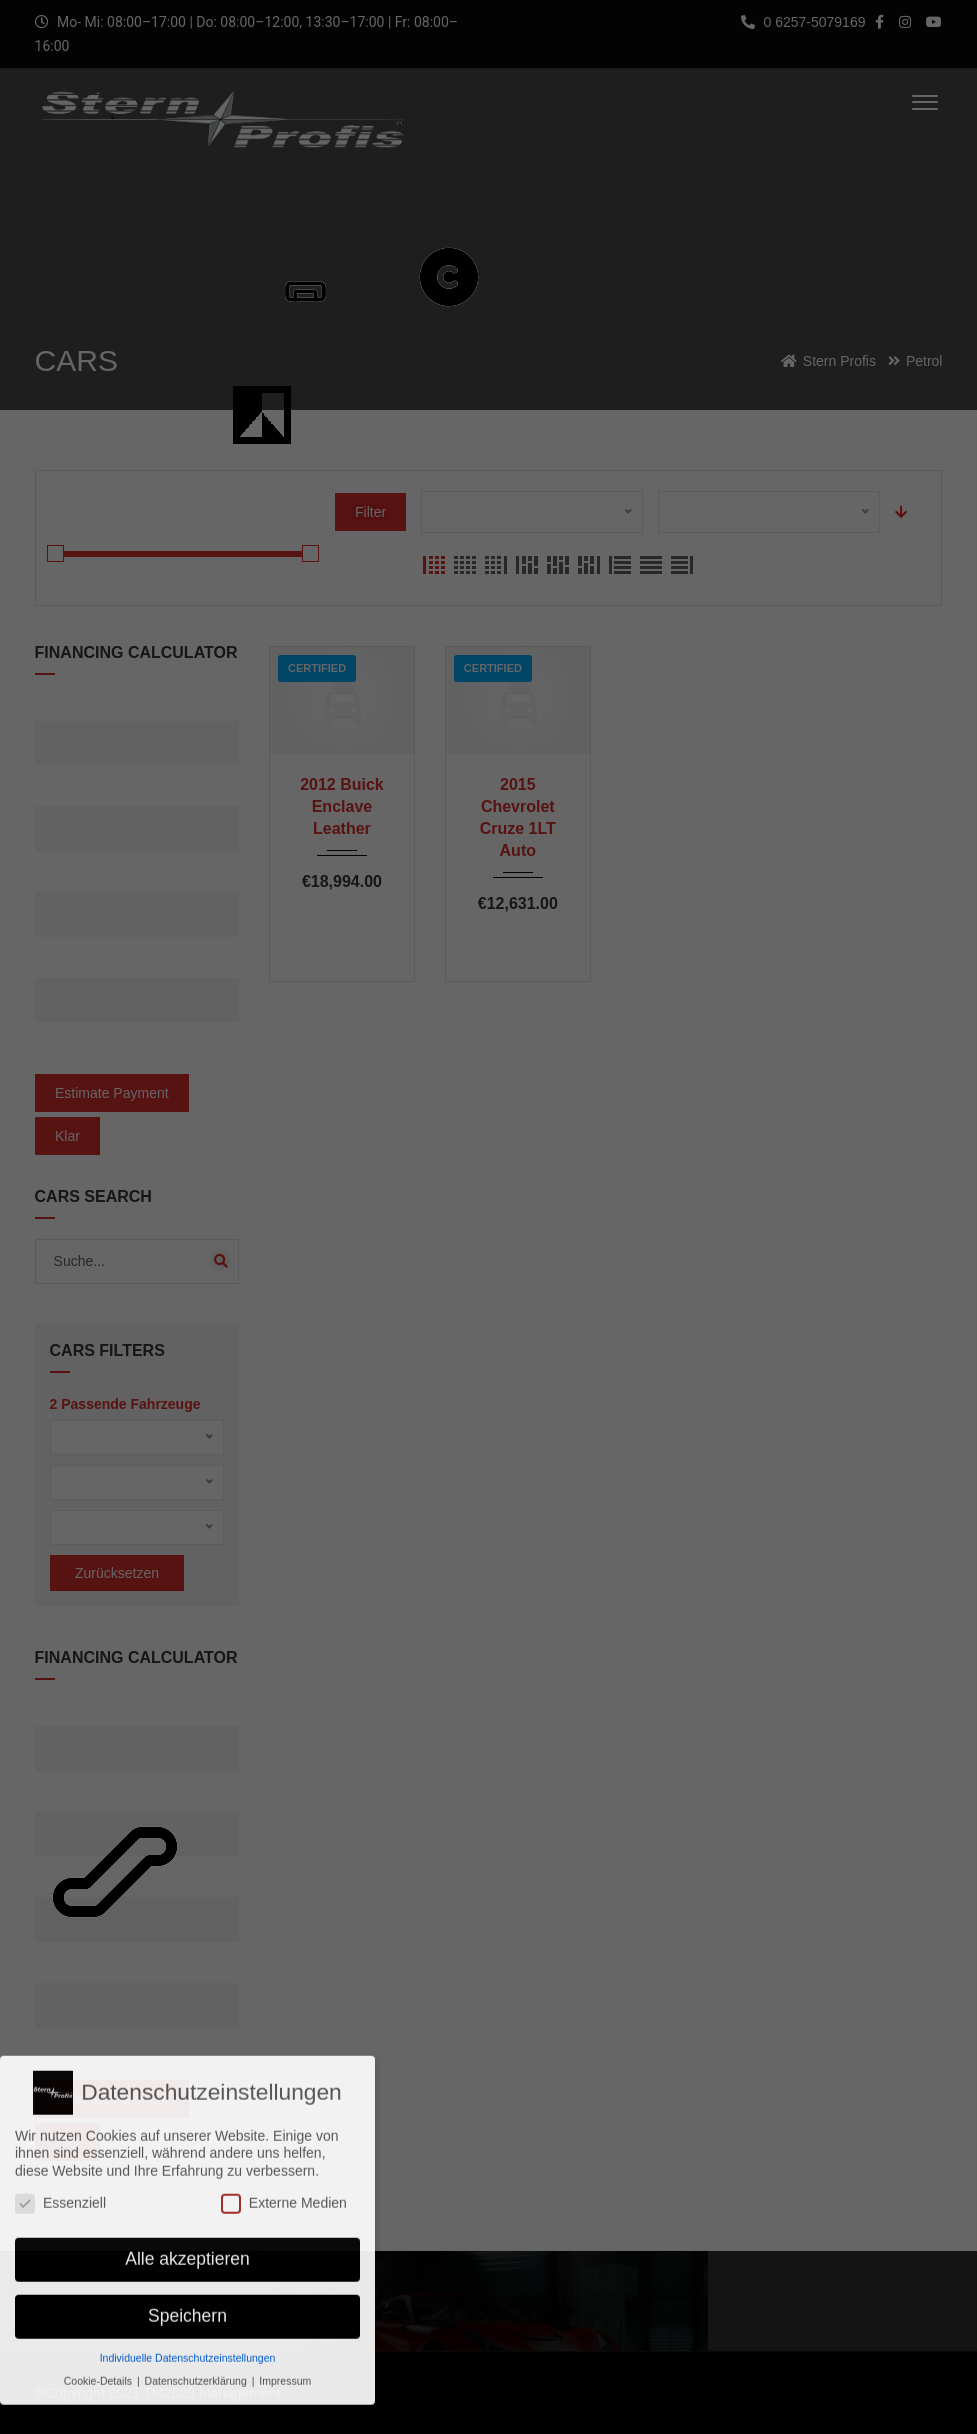 The width and height of the screenshot is (977, 2434). I want to click on indicates copyrighted content, so click(449, 277).